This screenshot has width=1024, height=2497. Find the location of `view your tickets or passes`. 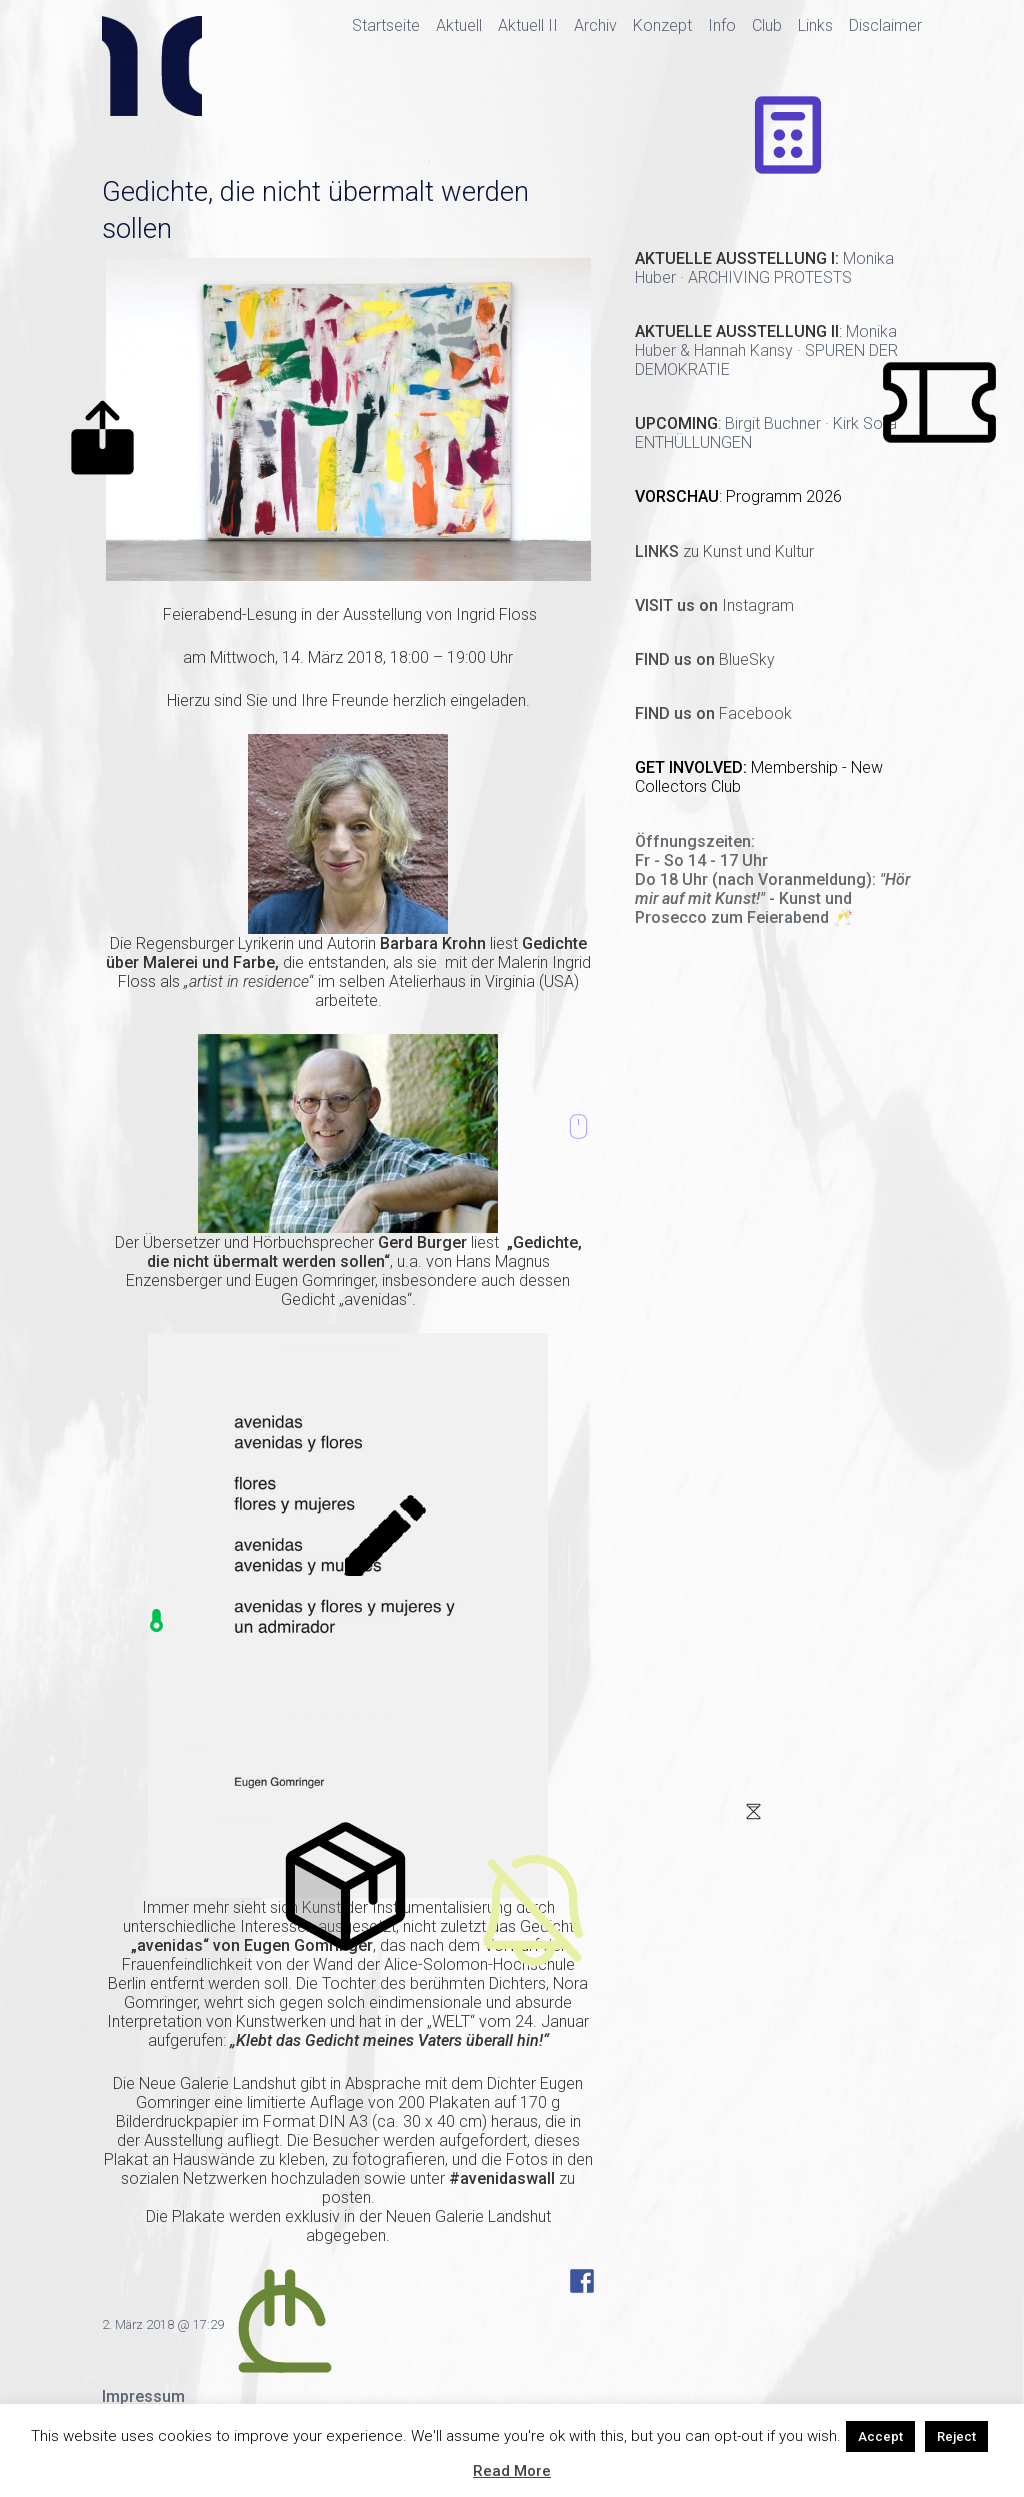

view your tickets or passes is located at coordinates (939, 402).